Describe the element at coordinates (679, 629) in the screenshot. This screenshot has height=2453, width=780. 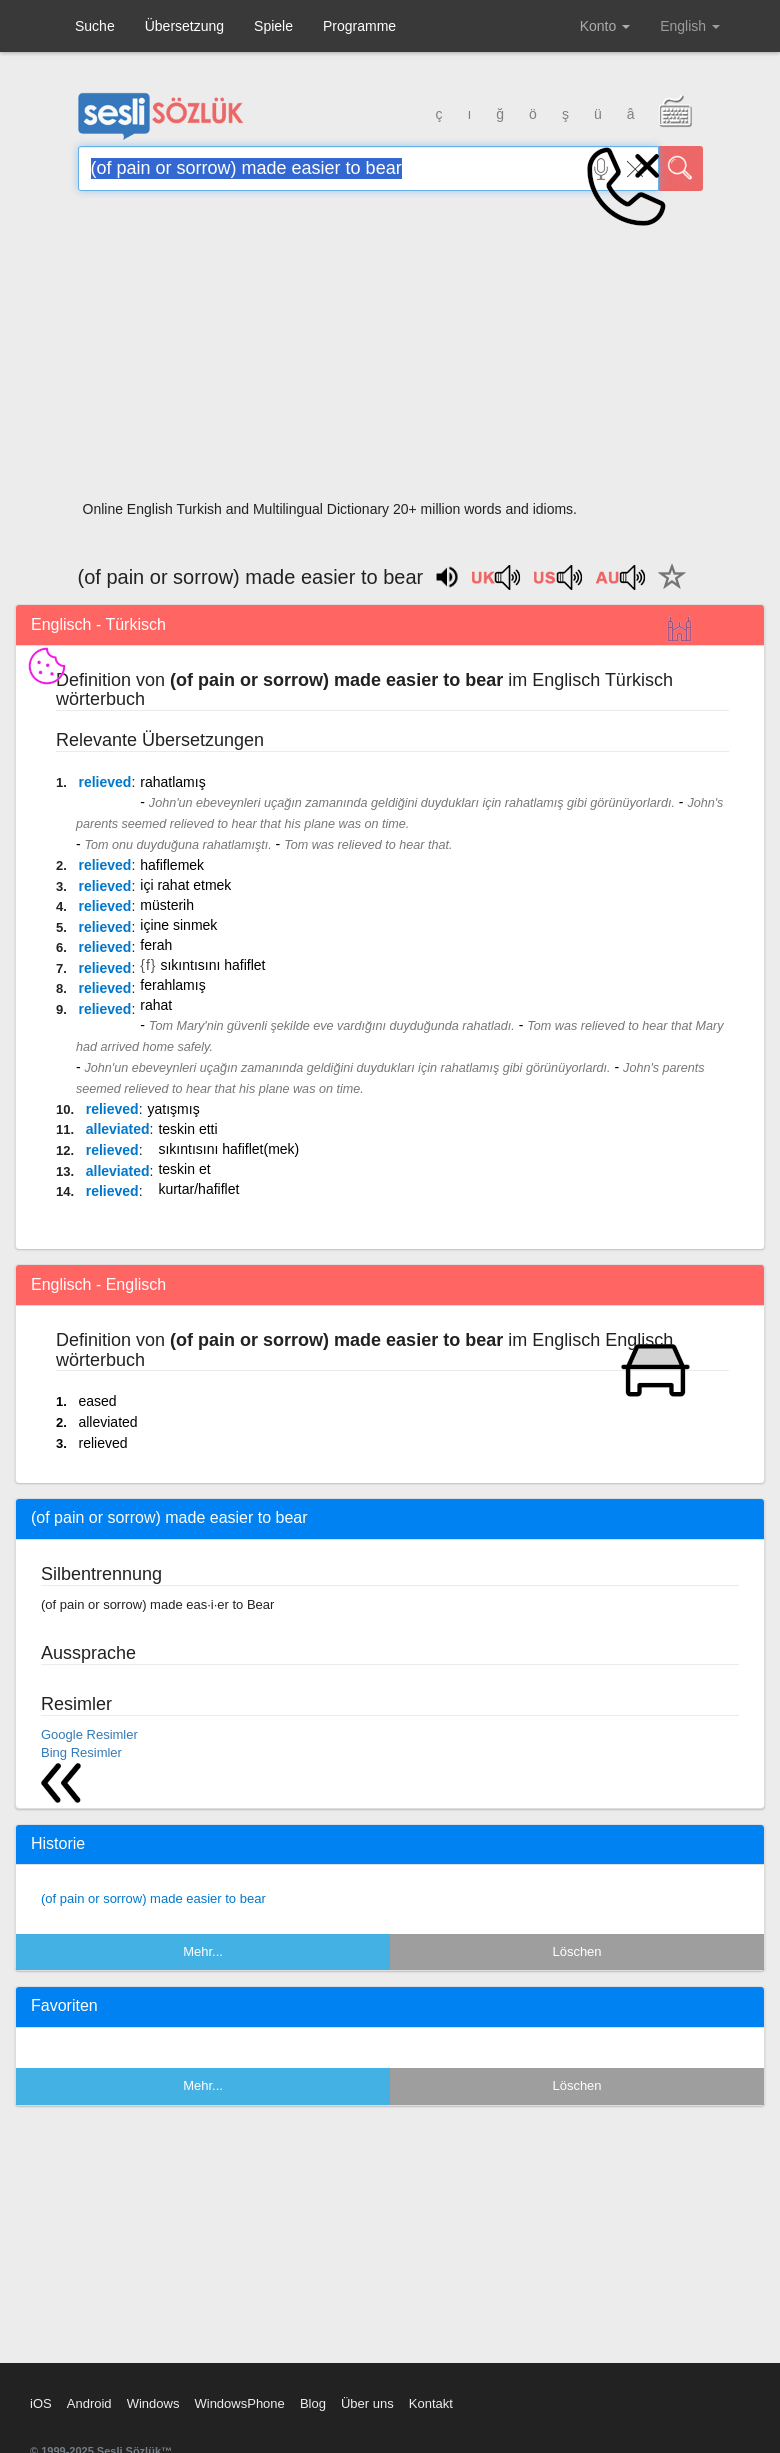
I see `find nearby synagogues` at that location.